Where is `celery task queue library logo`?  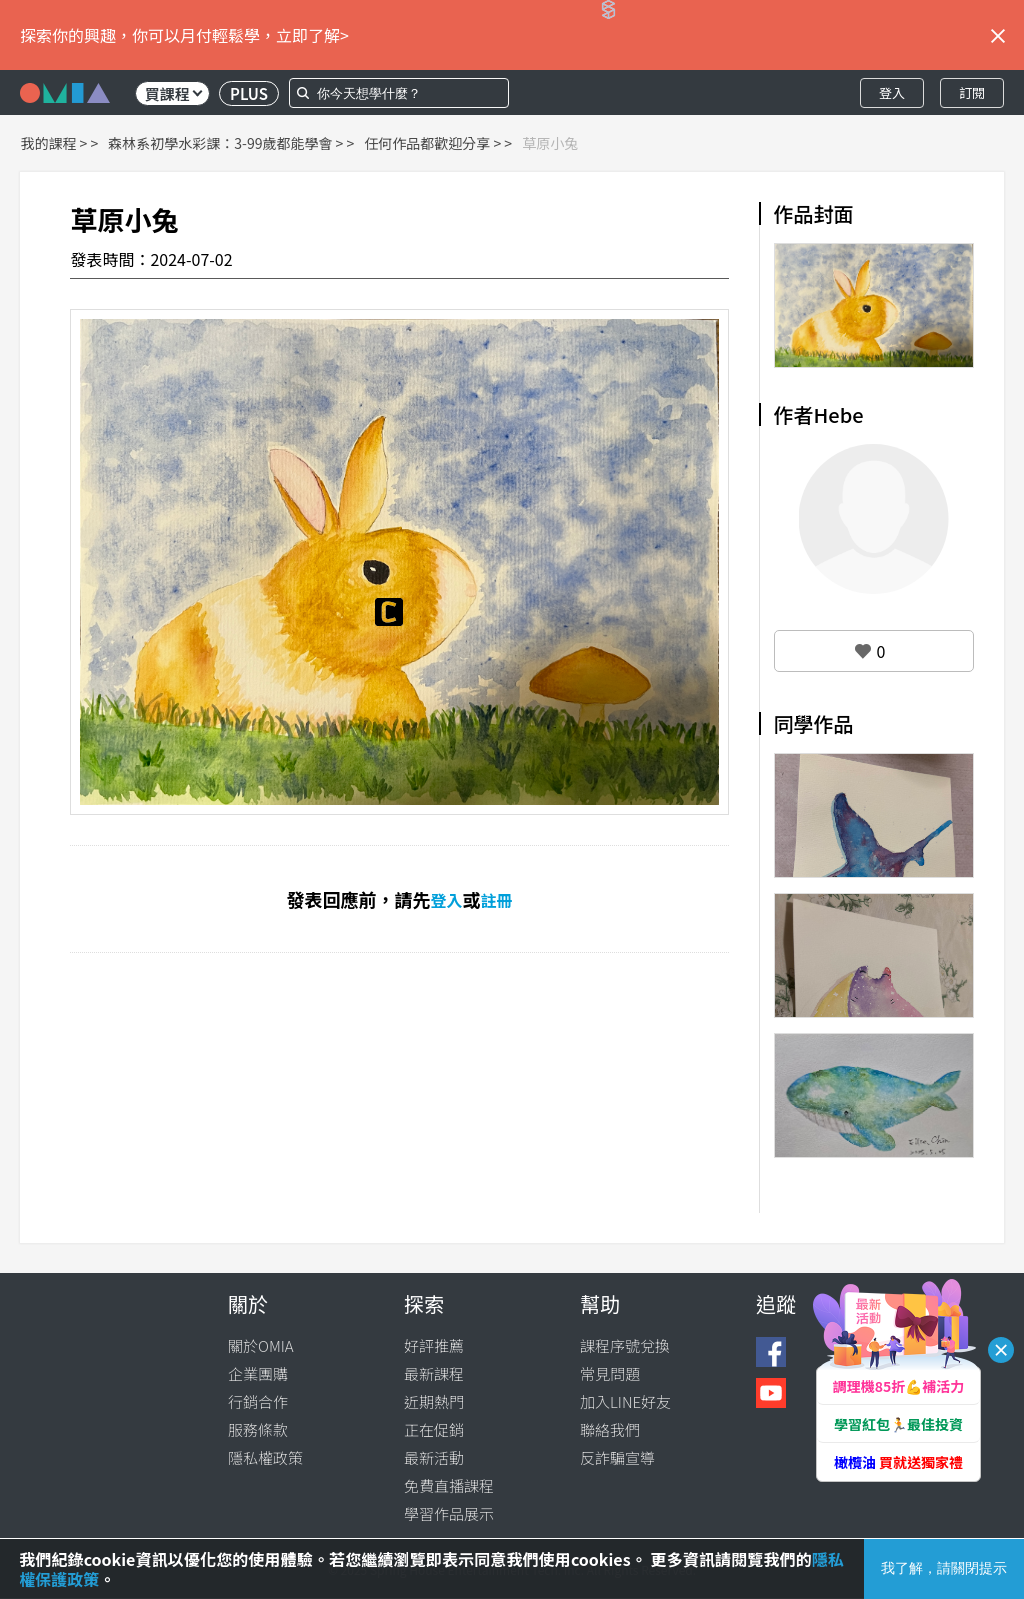 celery task queue library logo is located at coordinates (389, 612).